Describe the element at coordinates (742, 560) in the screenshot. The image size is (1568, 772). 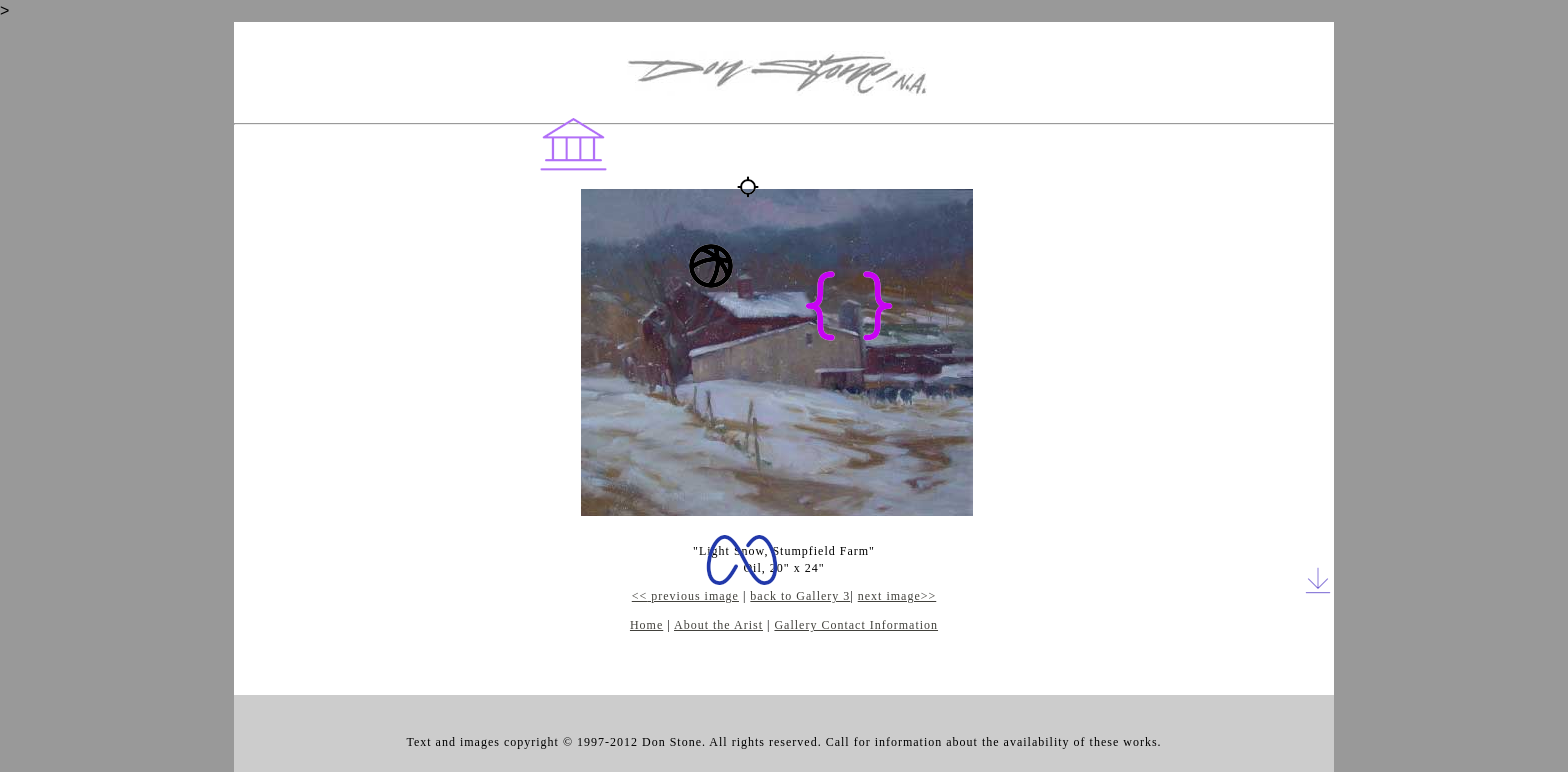
I see `meta company logo` at that location.